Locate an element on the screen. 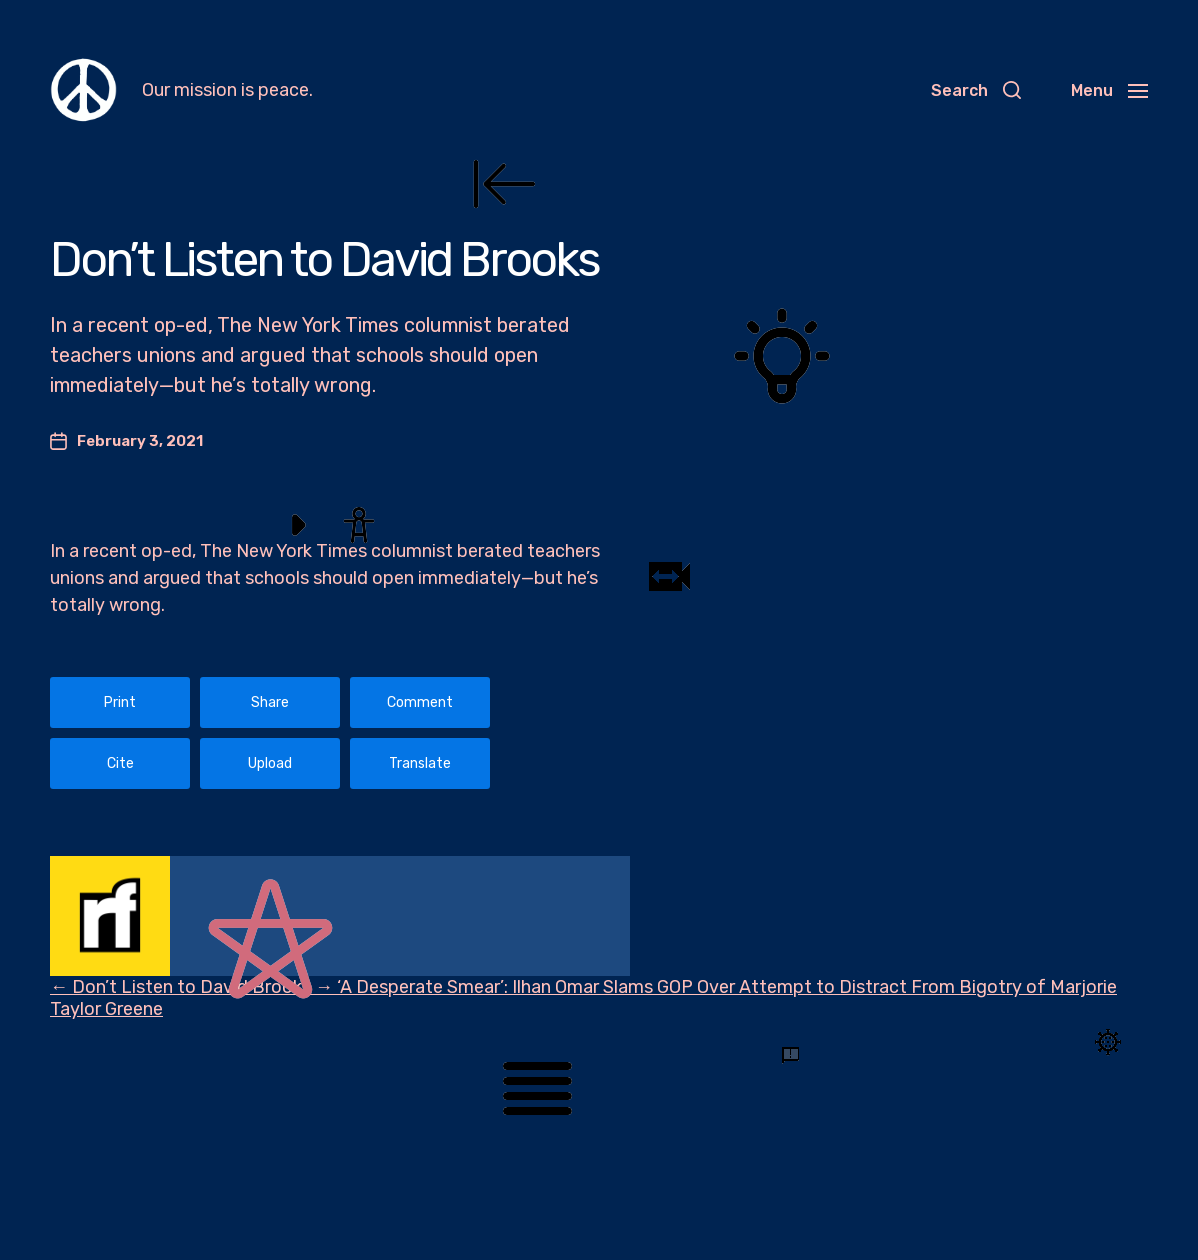  navigate to the next item or screen is located at coordinates (298, 525).